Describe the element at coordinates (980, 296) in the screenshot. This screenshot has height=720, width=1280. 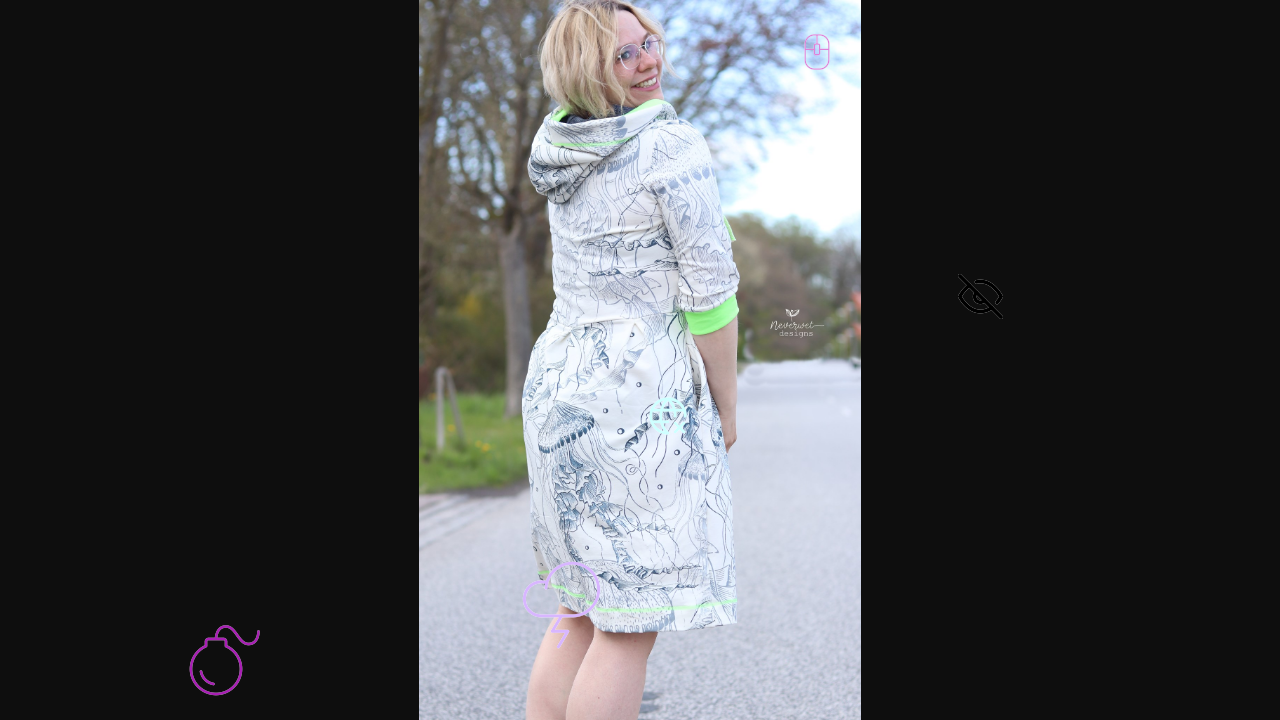
I see `hide password or sensitive content` at that location.